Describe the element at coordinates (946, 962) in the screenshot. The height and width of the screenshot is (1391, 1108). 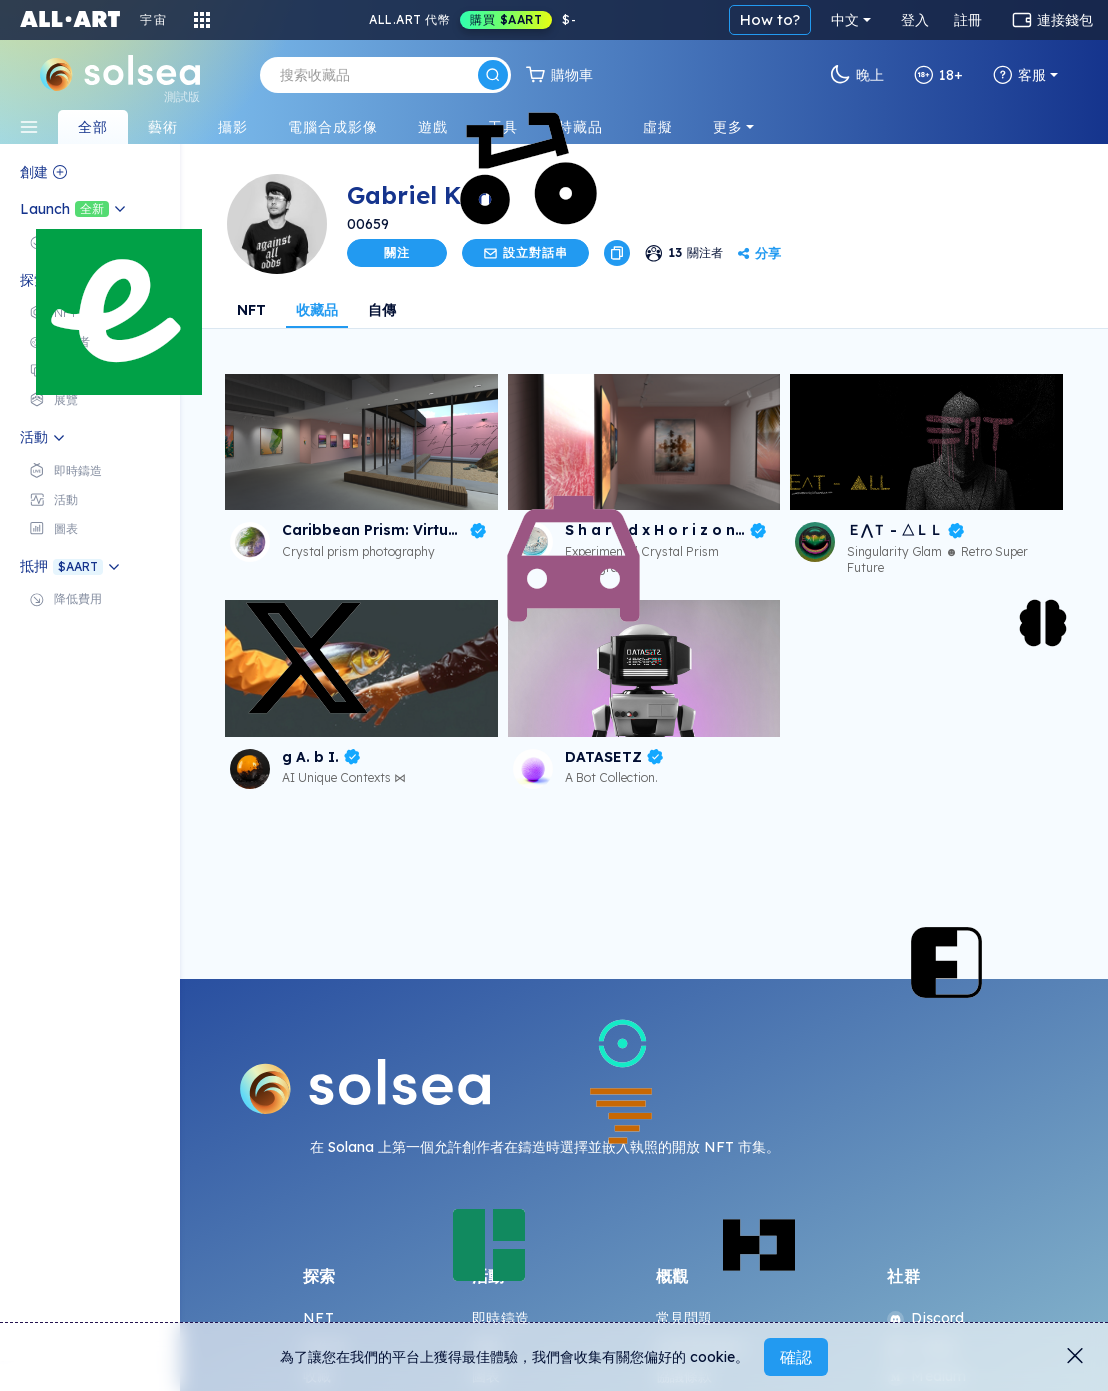
I see `open the Friendica app` at that location.